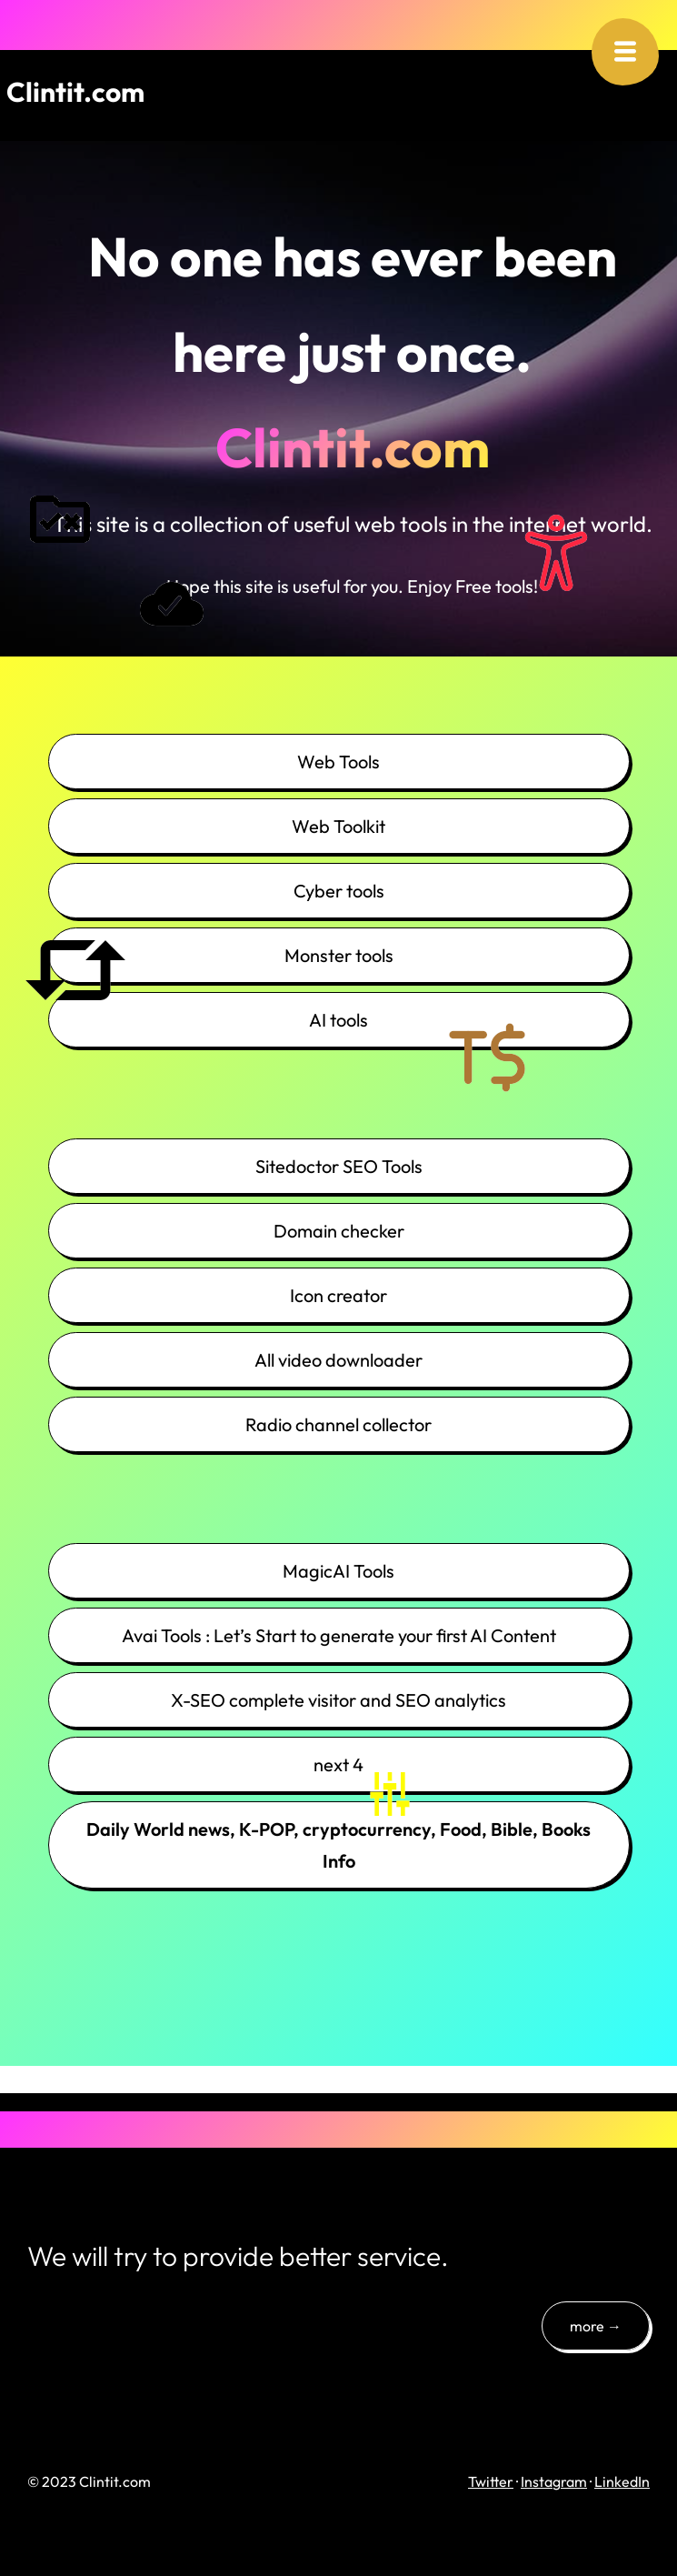 The width and height of the screenshot is (677, 2576). What do you see at coordinates (556, 553) in the screenshot?
I see `access accessibility settings` at bounding box center [556, 553].